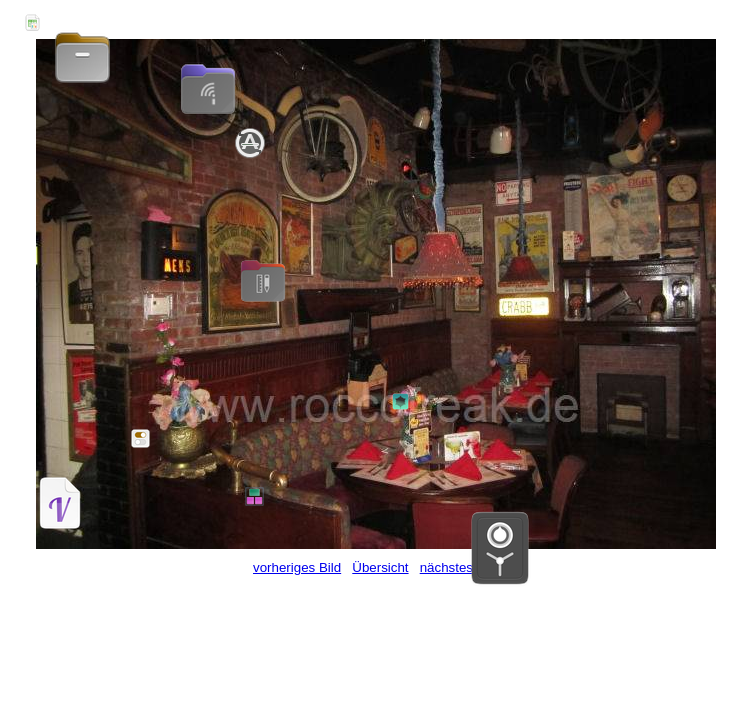  What do you see at coordinates (263, 281) in the screenshot?
I see `open templates folder` at bounding box center [263, 281].